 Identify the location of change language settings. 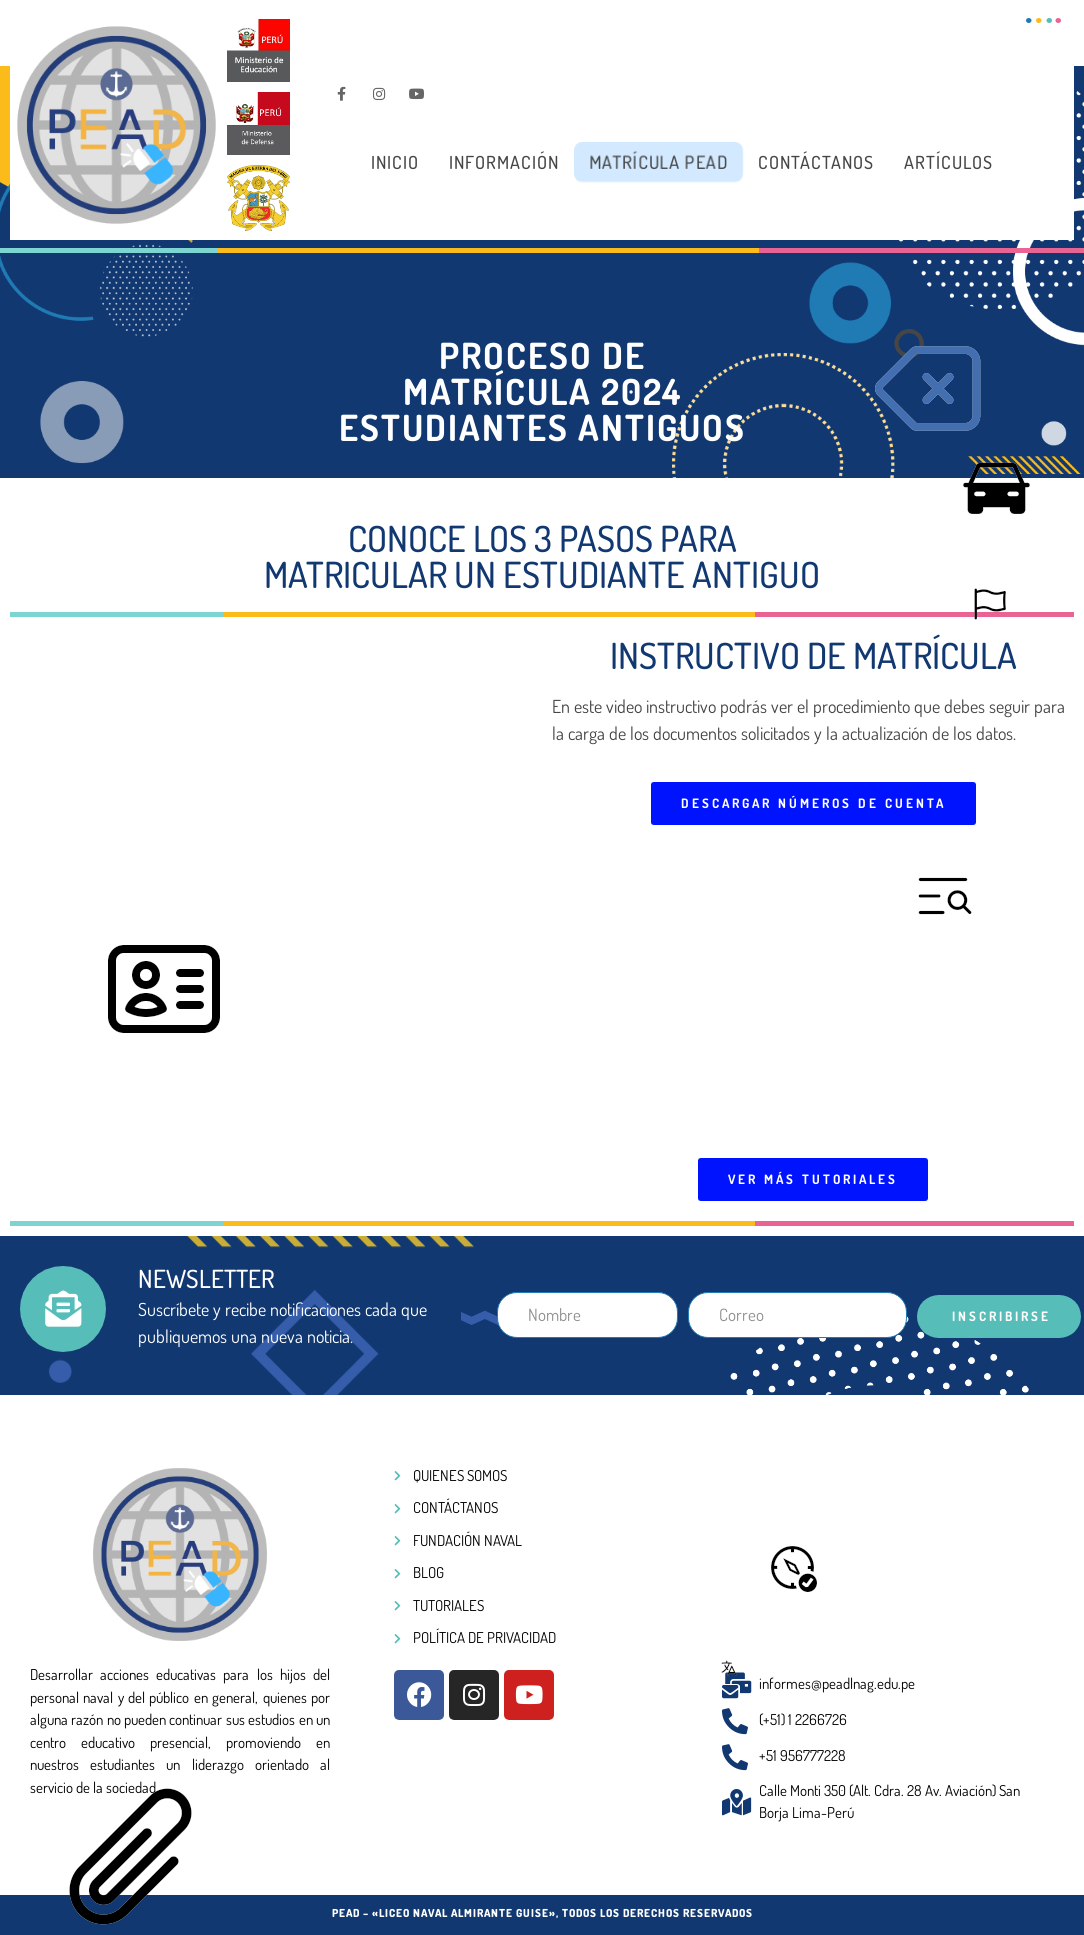
(729, 1668).